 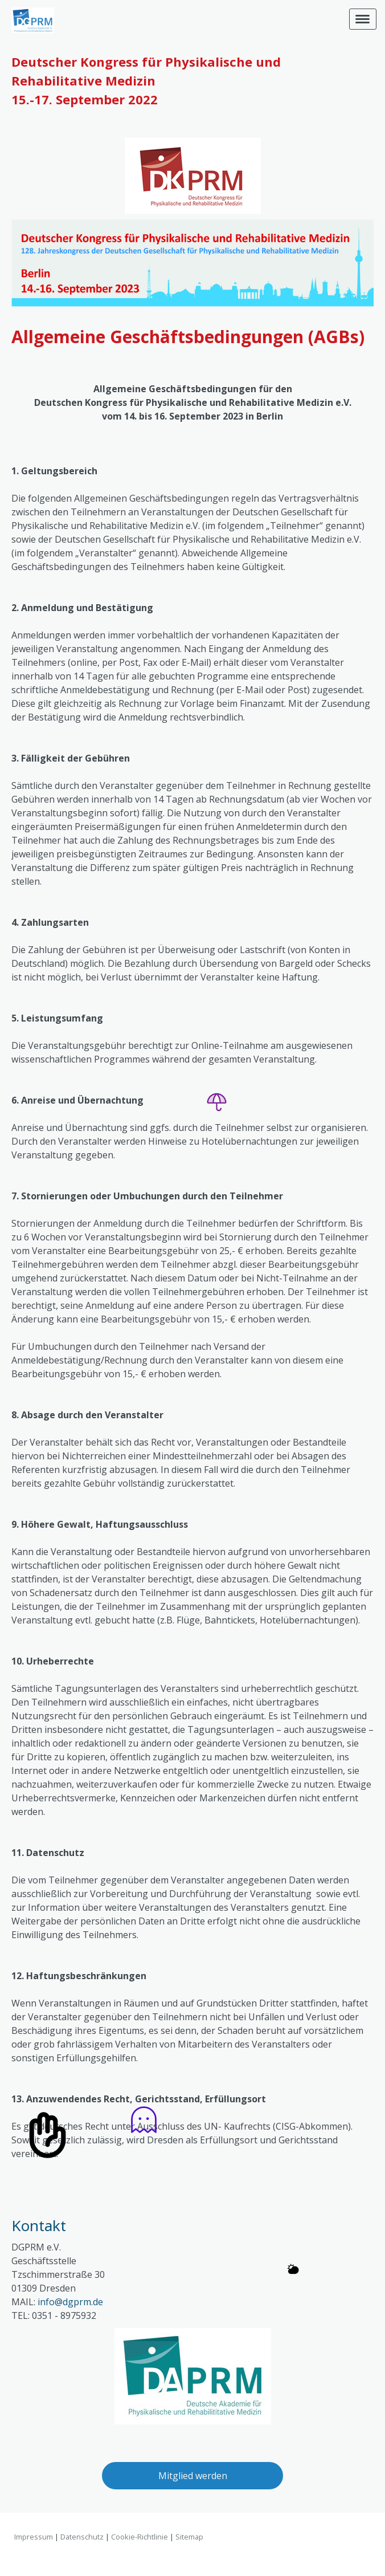 I want to click on stop or pause an action, so click(x=47, y=2135).